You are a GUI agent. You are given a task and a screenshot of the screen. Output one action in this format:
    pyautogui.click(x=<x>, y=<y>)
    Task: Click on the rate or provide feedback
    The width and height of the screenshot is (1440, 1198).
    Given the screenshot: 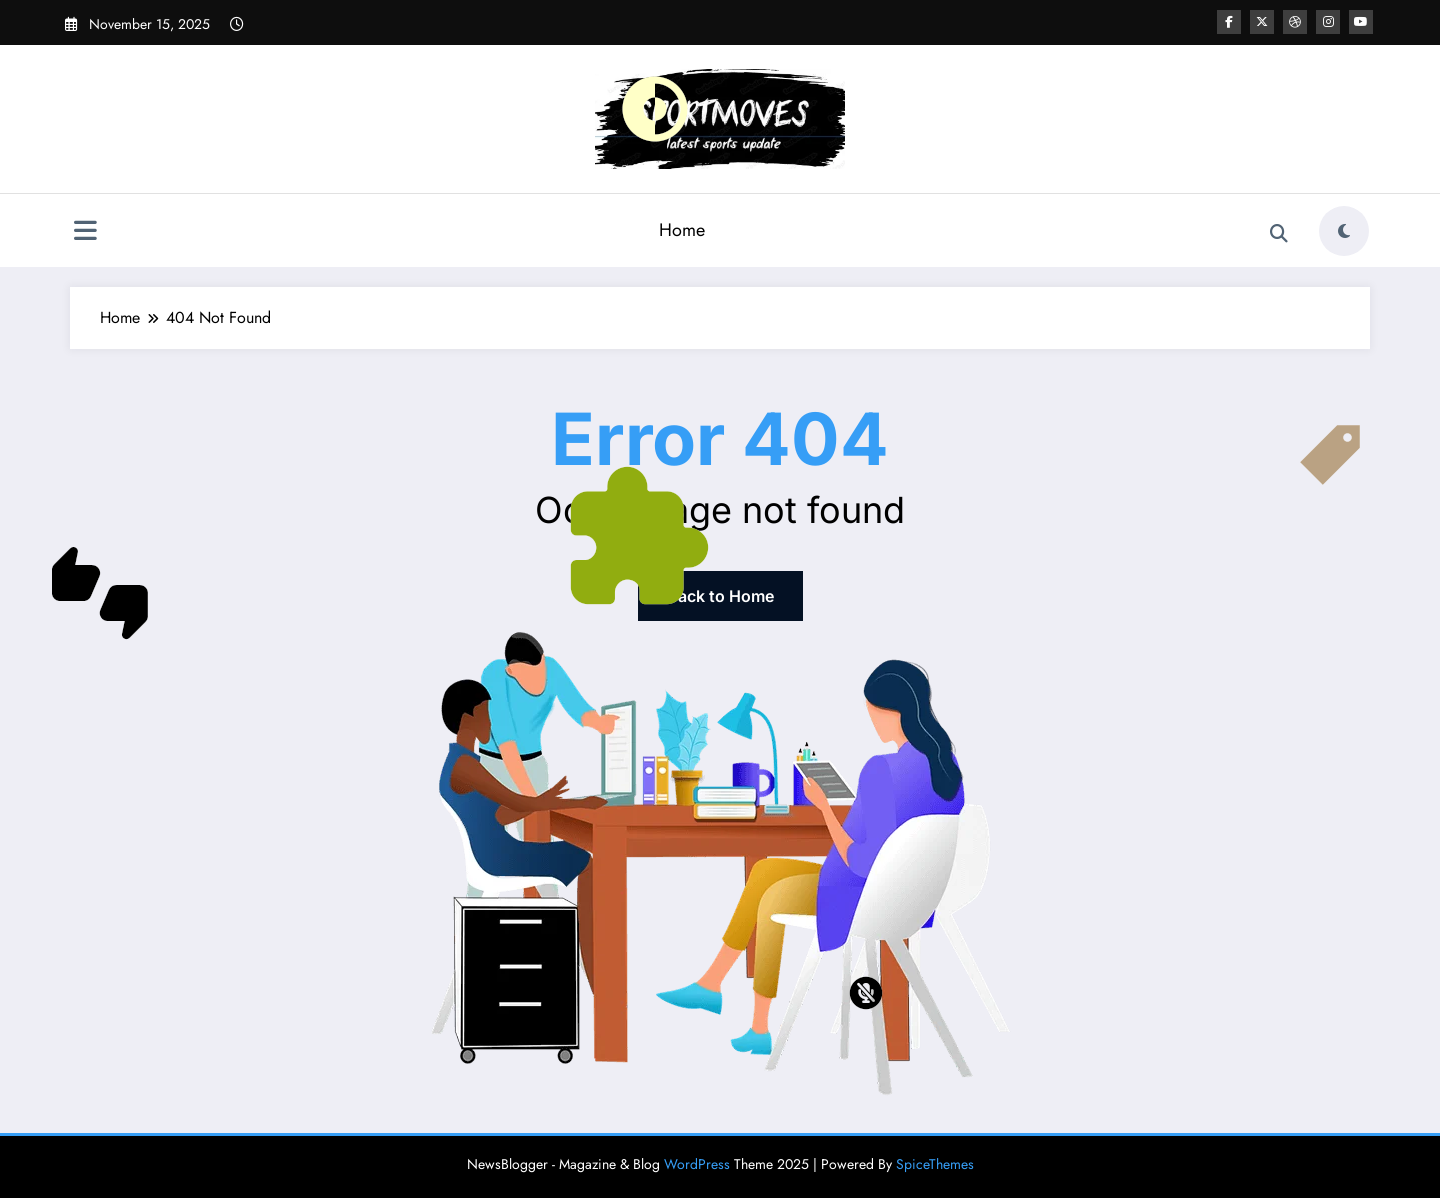 What is the action you would take?
    pyautogui.click(x=100, y=593)
    